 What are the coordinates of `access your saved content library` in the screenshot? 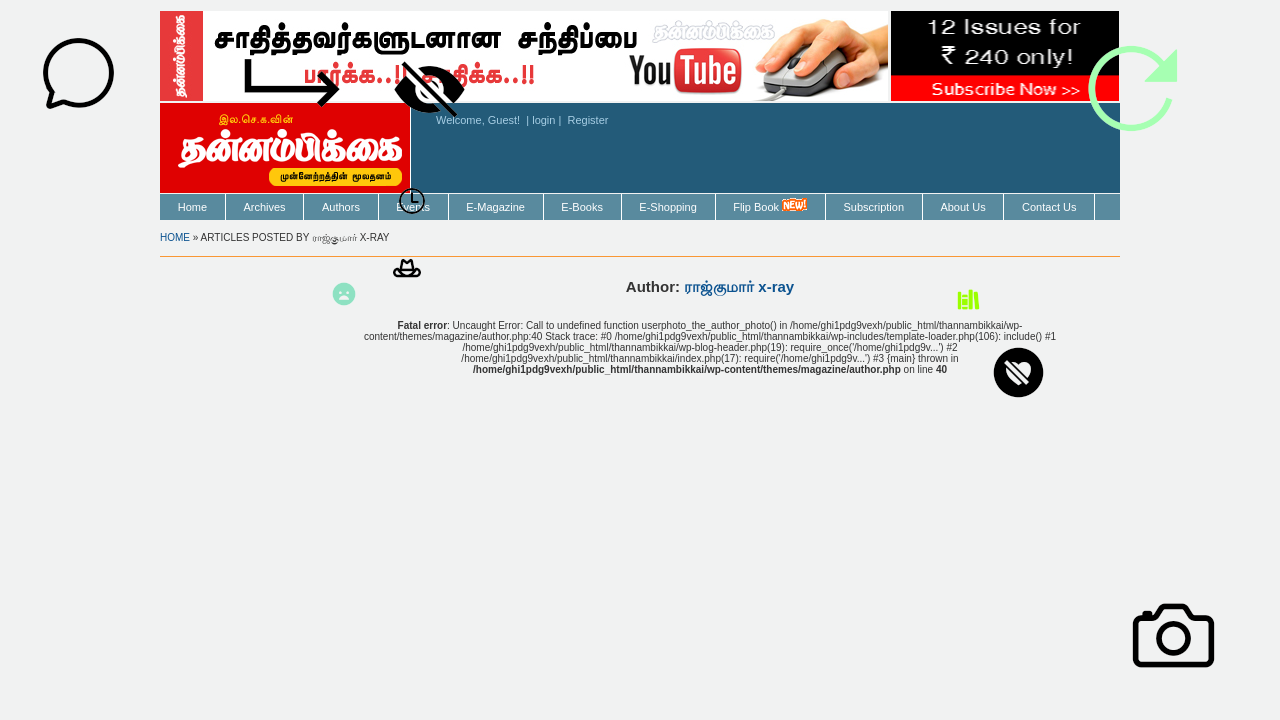 It's located at (968, 299).